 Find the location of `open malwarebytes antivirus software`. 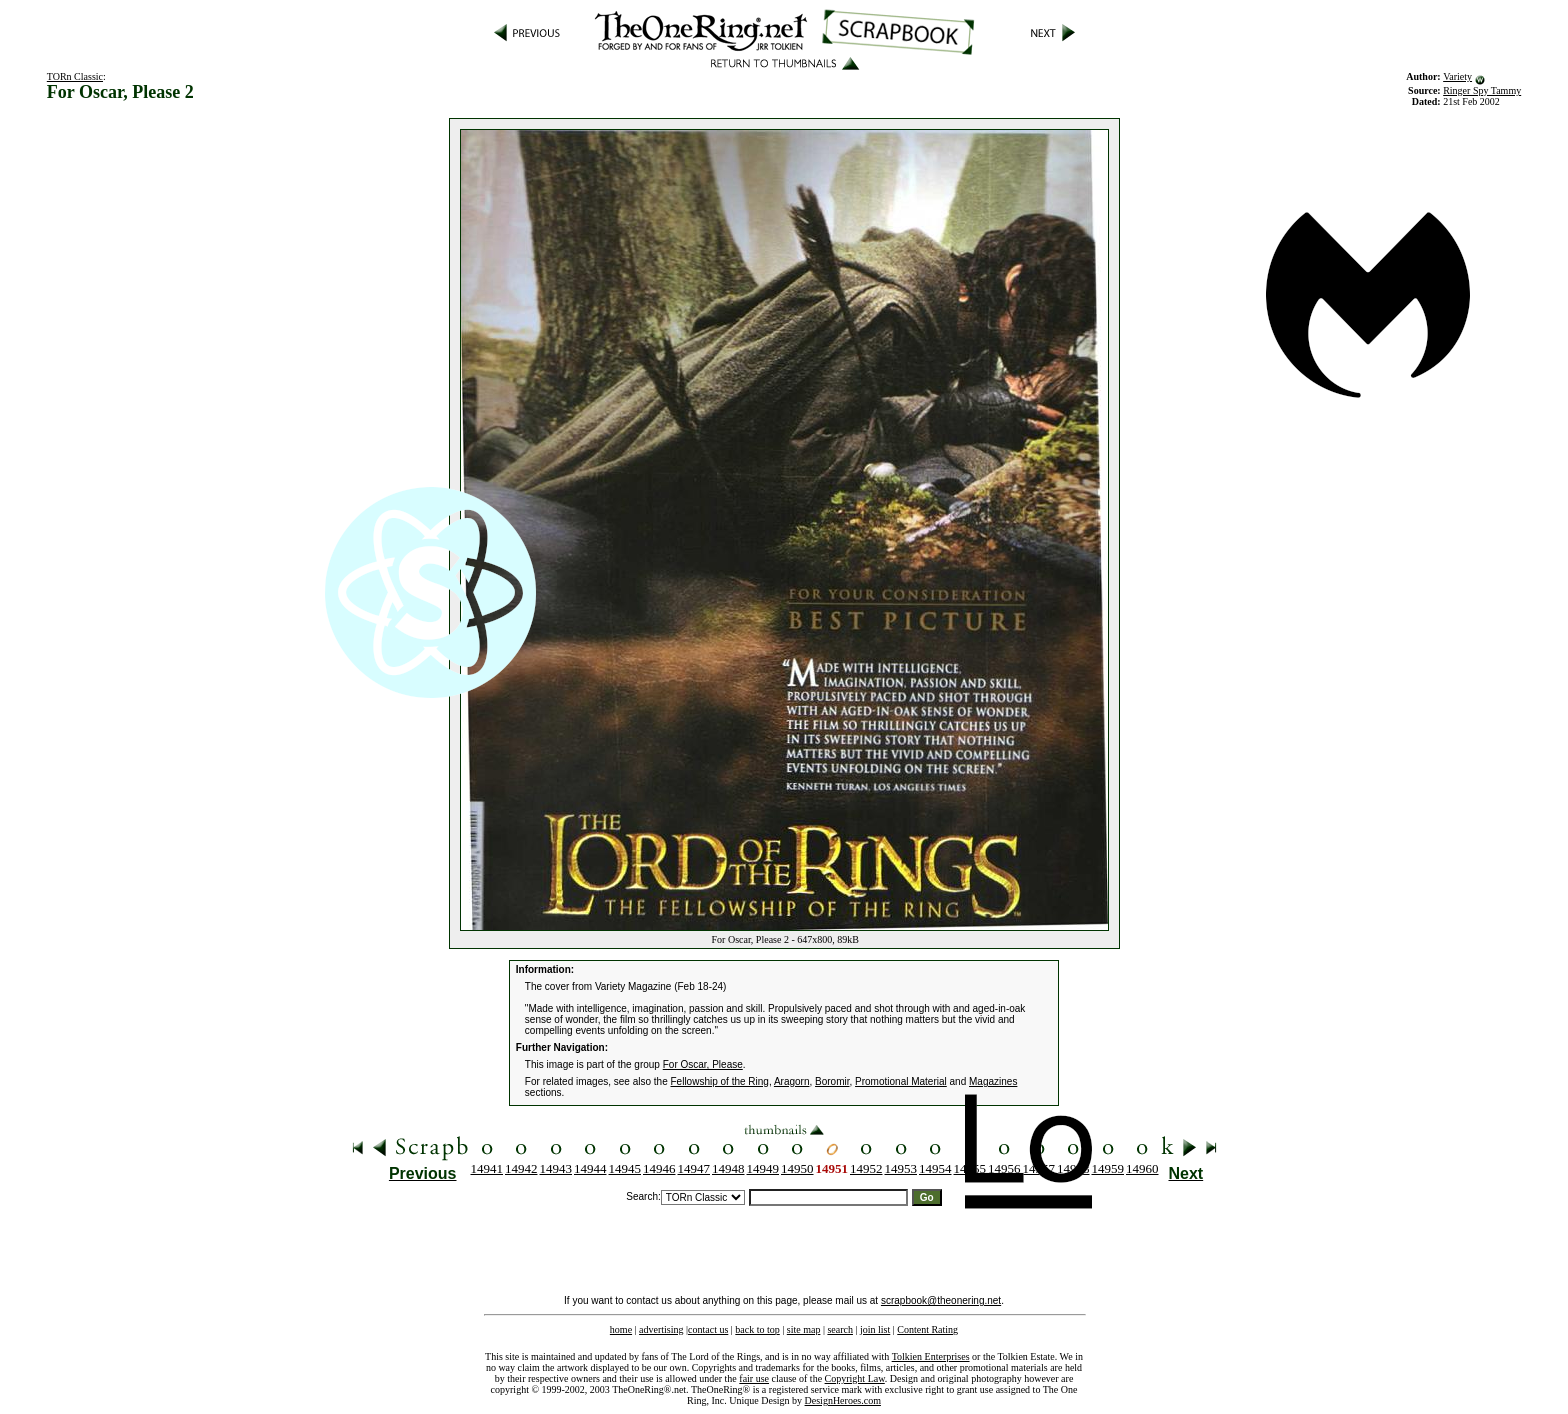

open malwarebytes antivirus software is located at coordinates (1368, 305).